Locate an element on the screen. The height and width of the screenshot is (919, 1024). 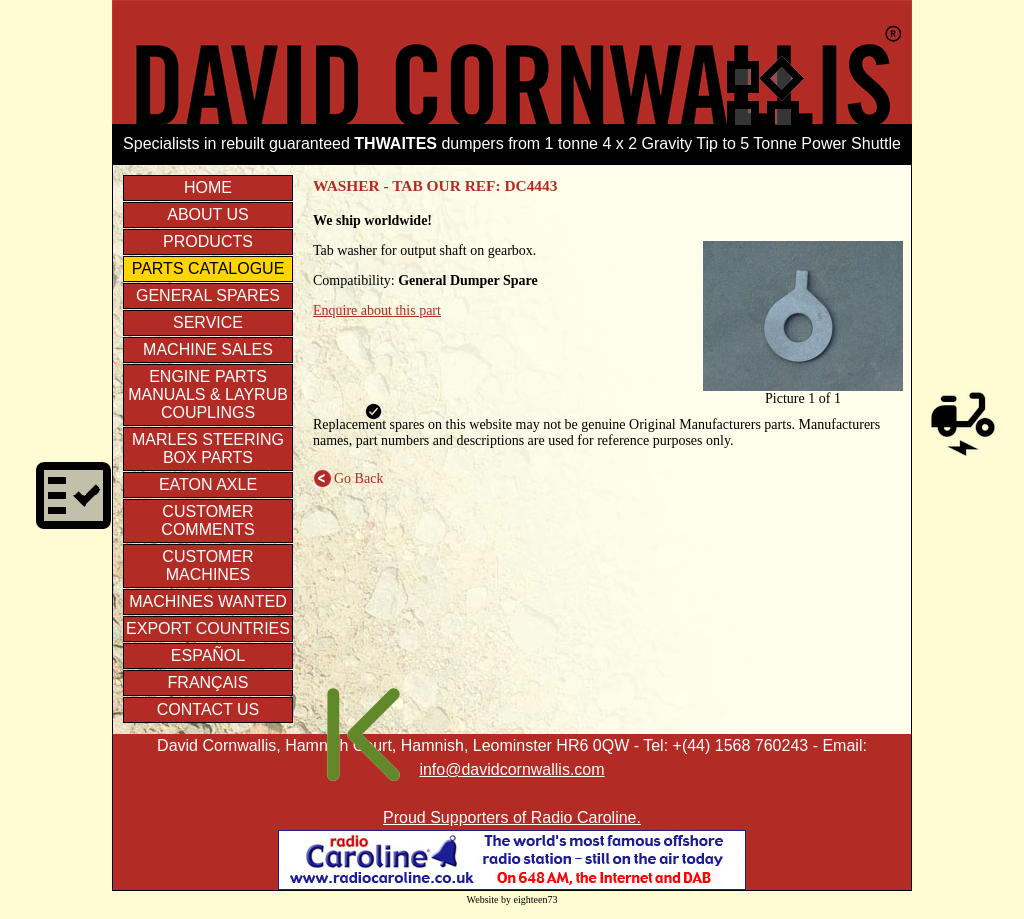
navigate to the beginning or first item is located at coordinates (361, 734).